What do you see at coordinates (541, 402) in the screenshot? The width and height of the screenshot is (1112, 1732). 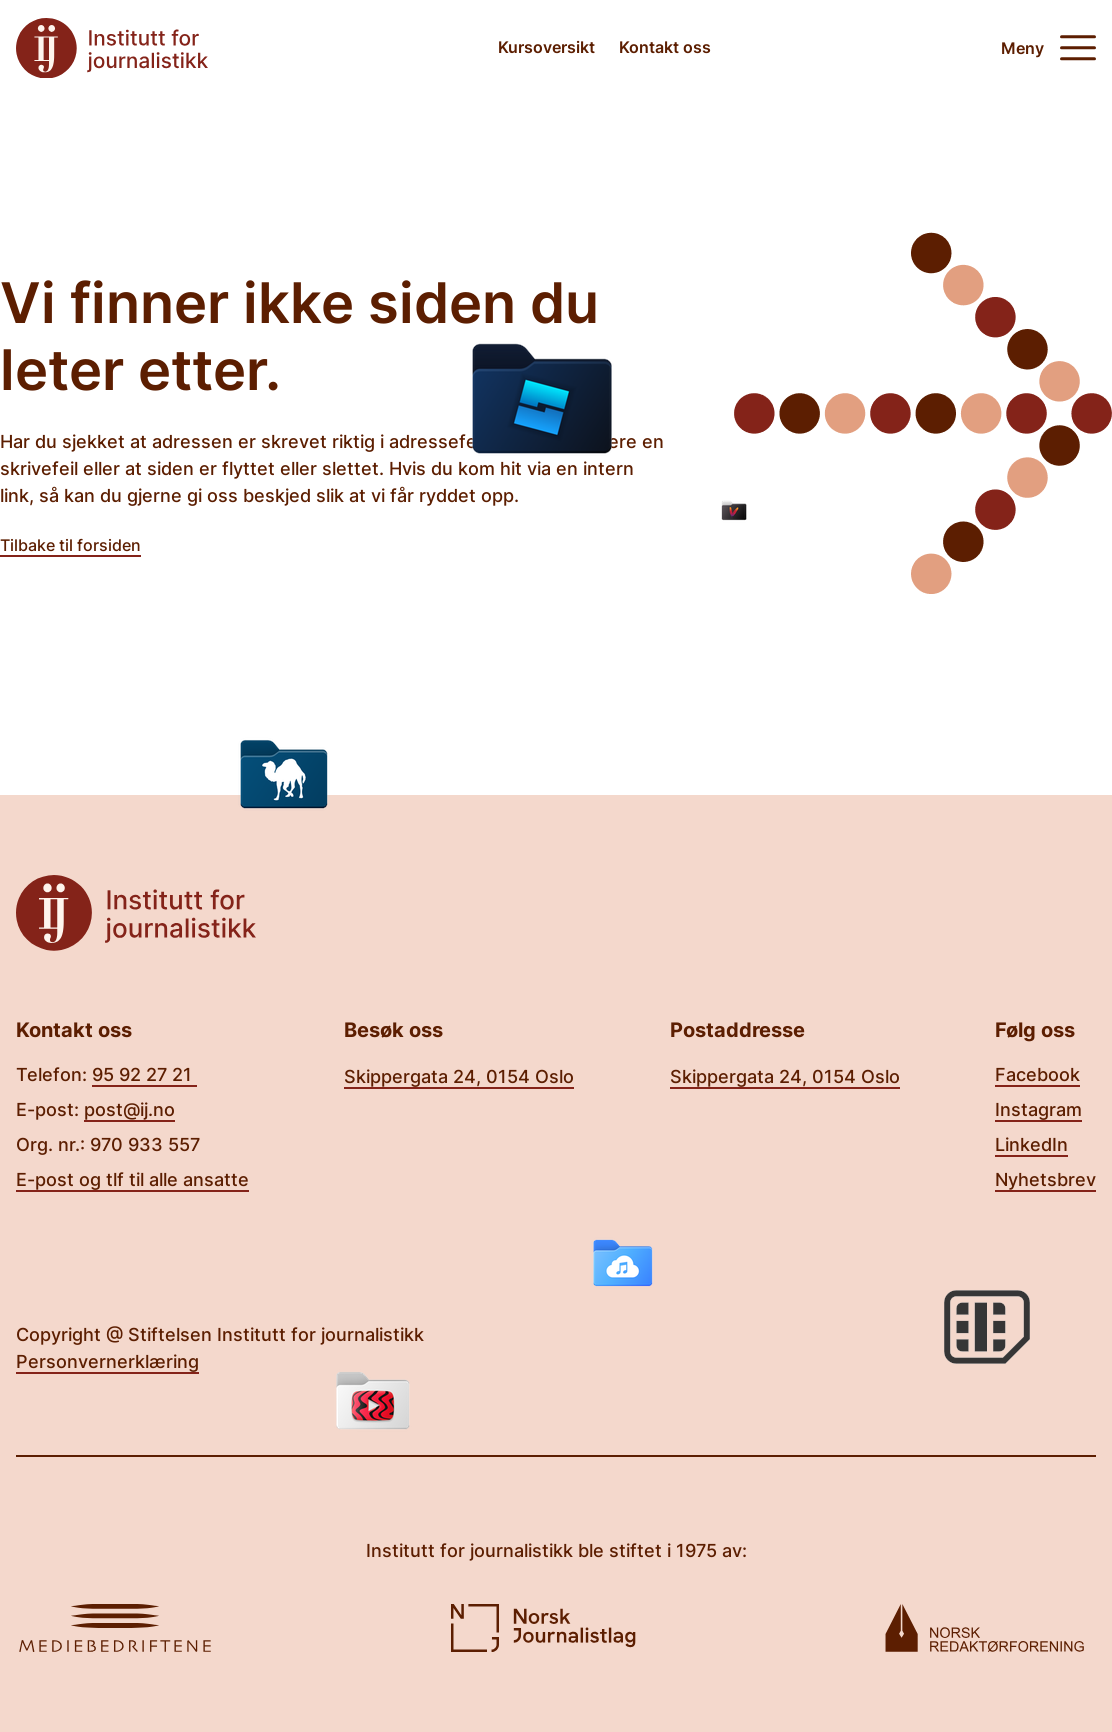 I see `open Roblox Studio project files` at bounding box center [541, 402].